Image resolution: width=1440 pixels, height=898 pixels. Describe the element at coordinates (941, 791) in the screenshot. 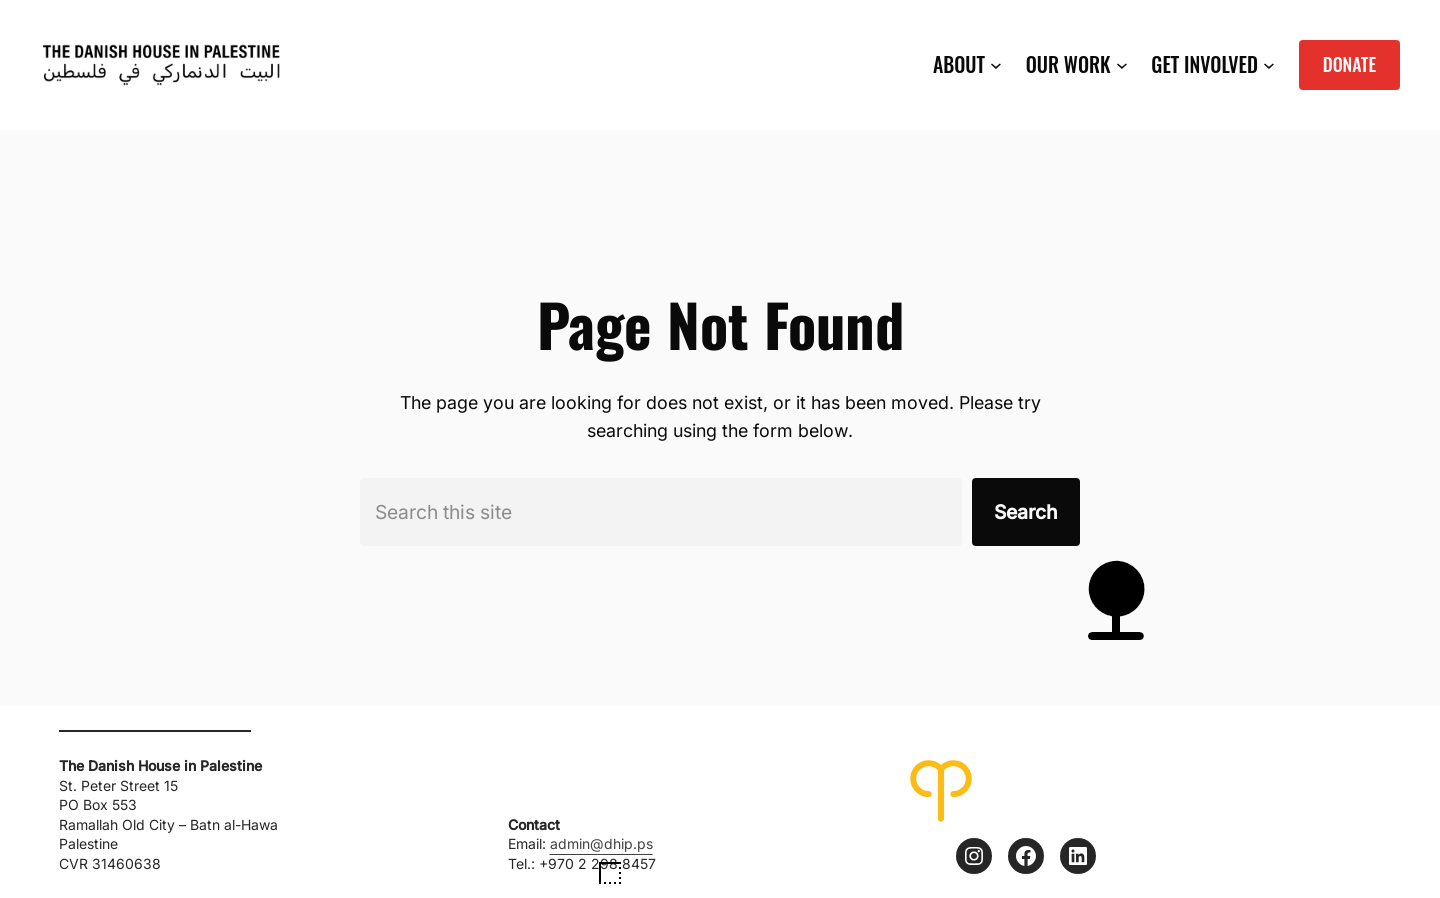

I see `indicates aries zodiac sign` at that location.